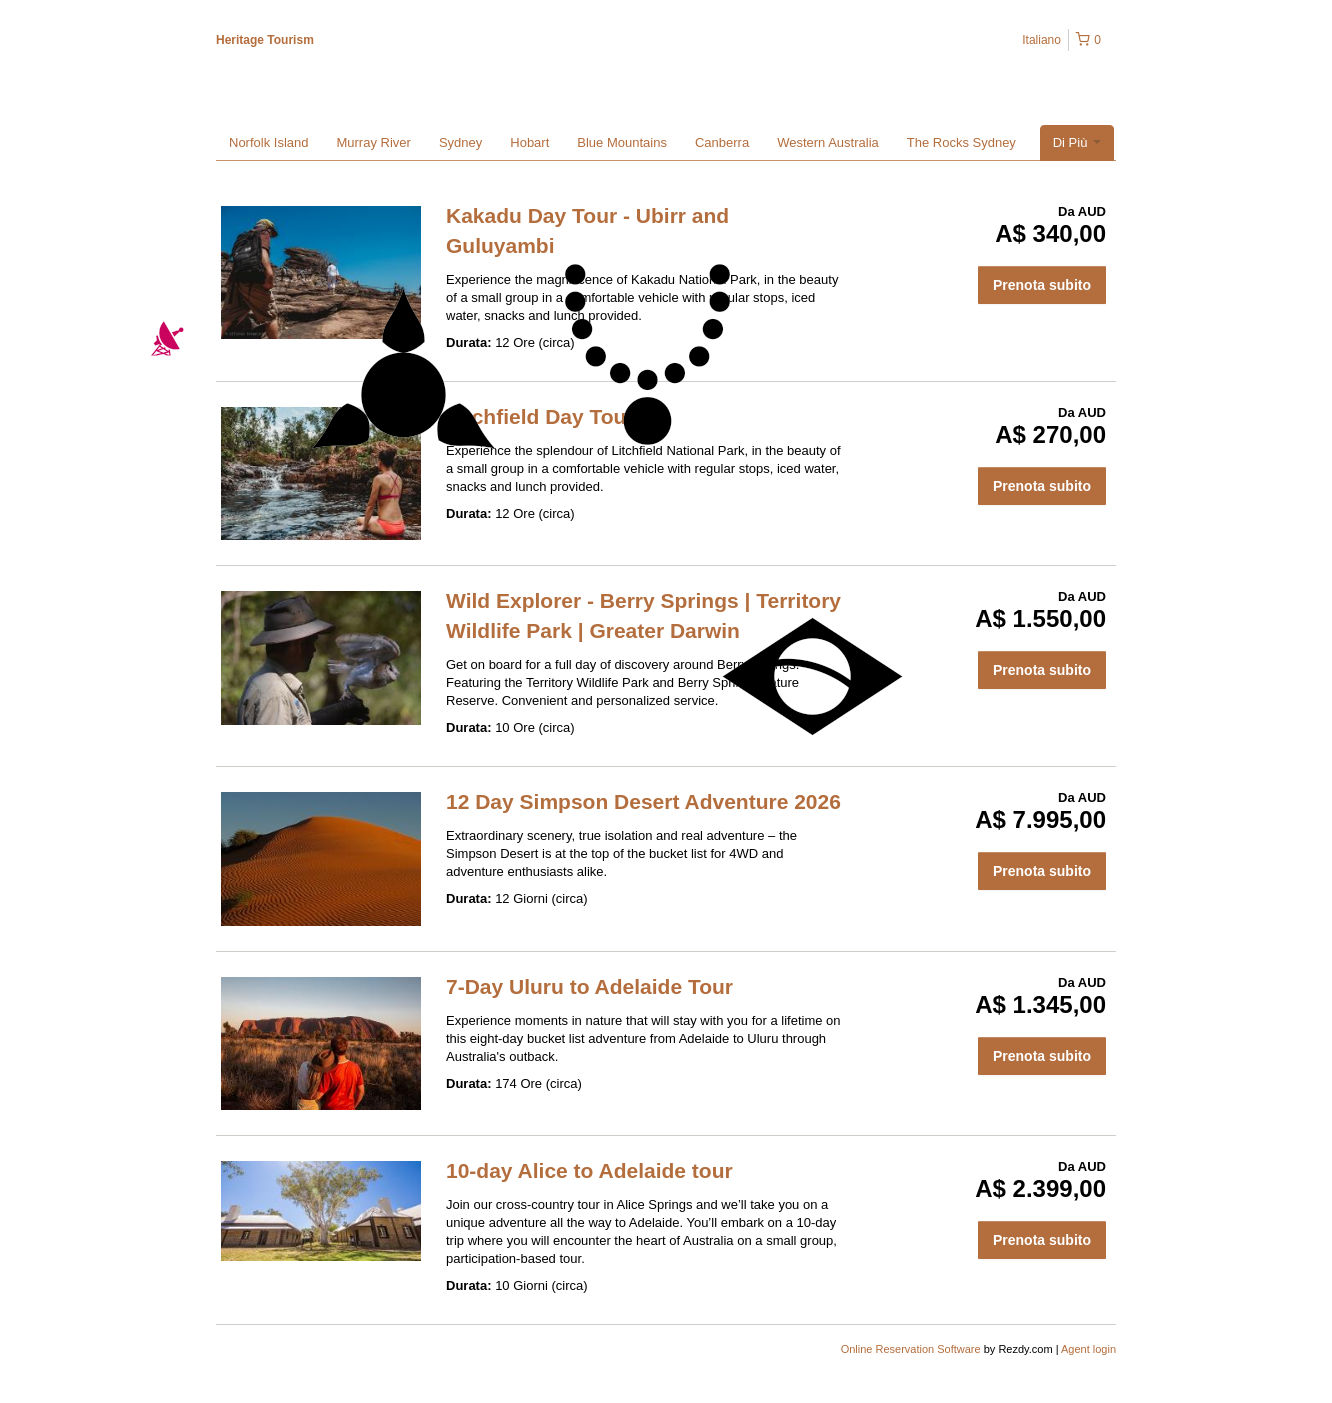  Describe the element at coordinates (647, 354) in the screenshot. I see `browse jewelry or accessories category` at that location.